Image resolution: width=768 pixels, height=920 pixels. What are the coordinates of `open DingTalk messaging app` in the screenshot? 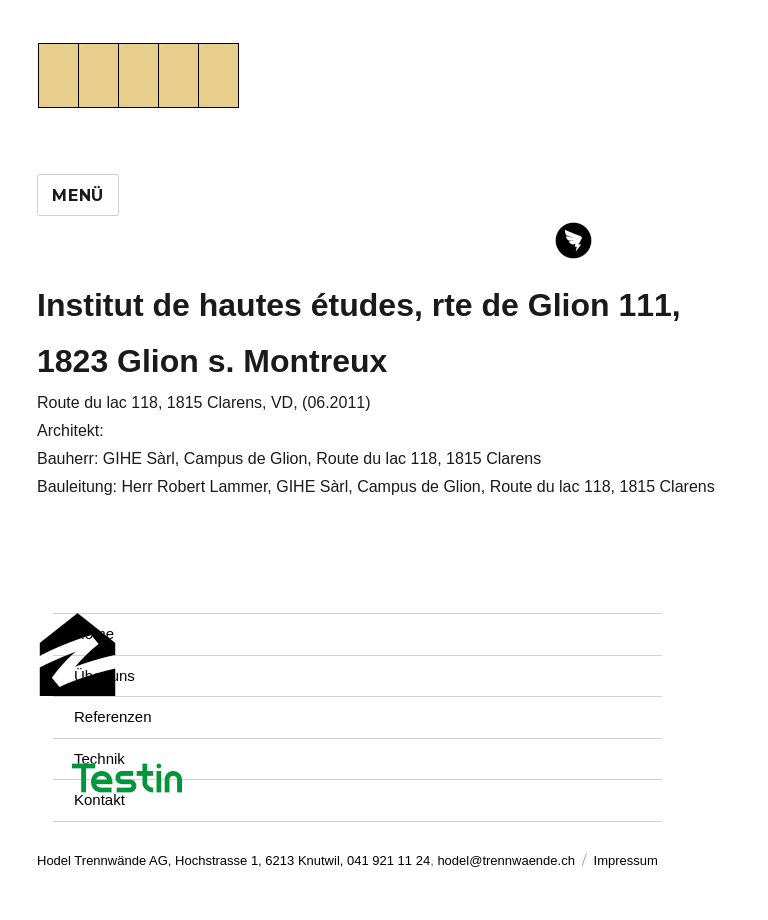 It's located at (573, 240).